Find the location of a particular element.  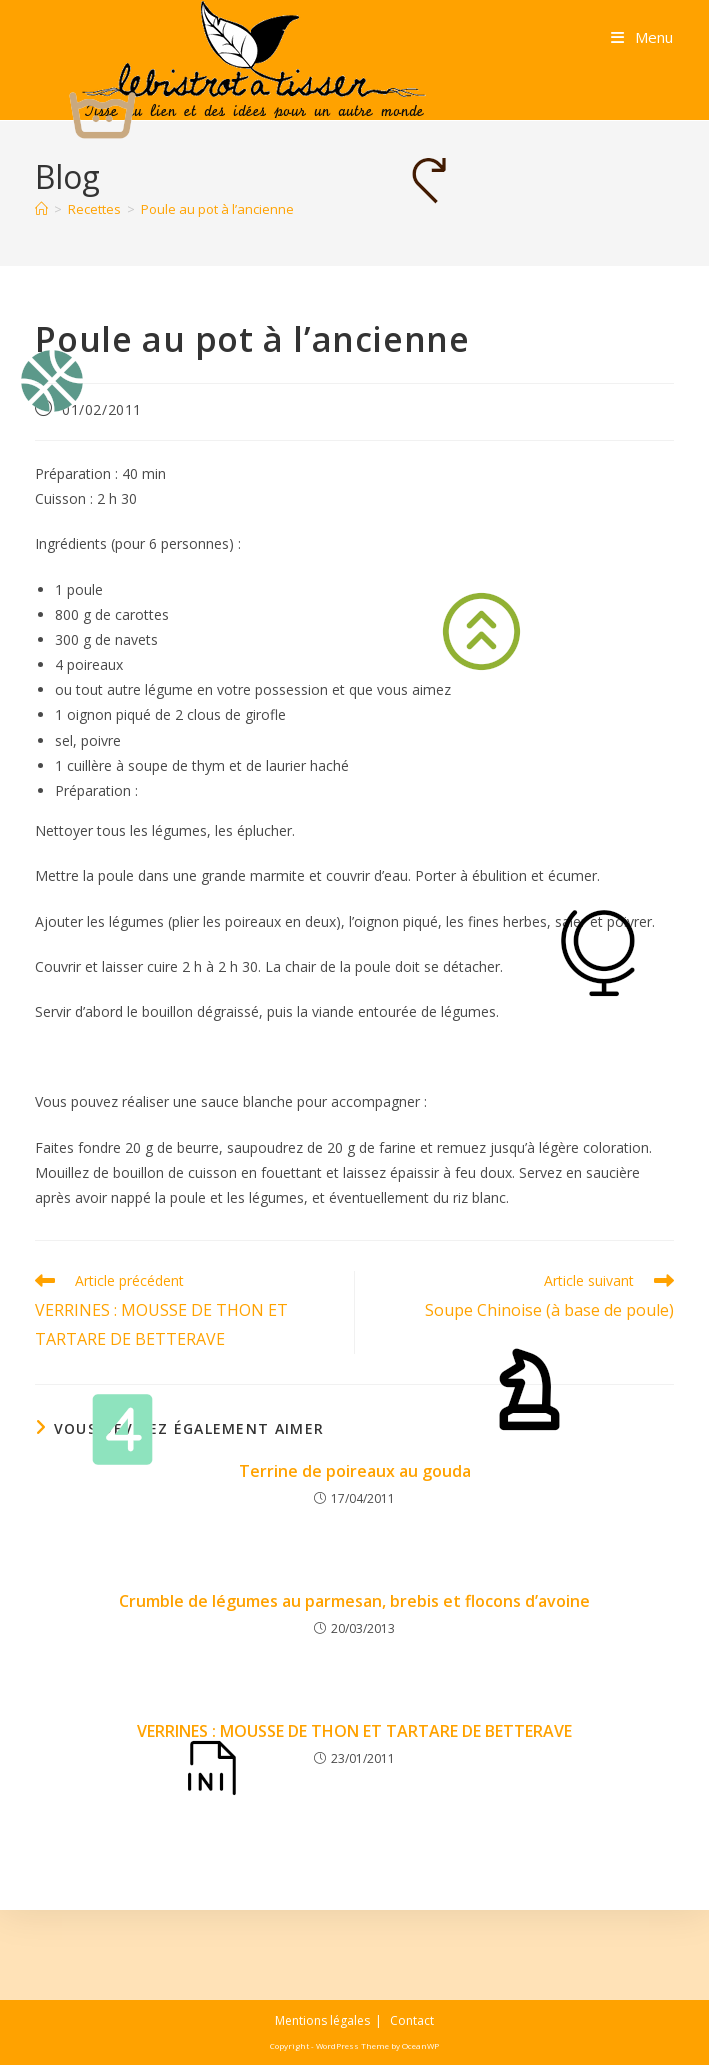

wash at low temperature setting is located at coordinates (102, 115).